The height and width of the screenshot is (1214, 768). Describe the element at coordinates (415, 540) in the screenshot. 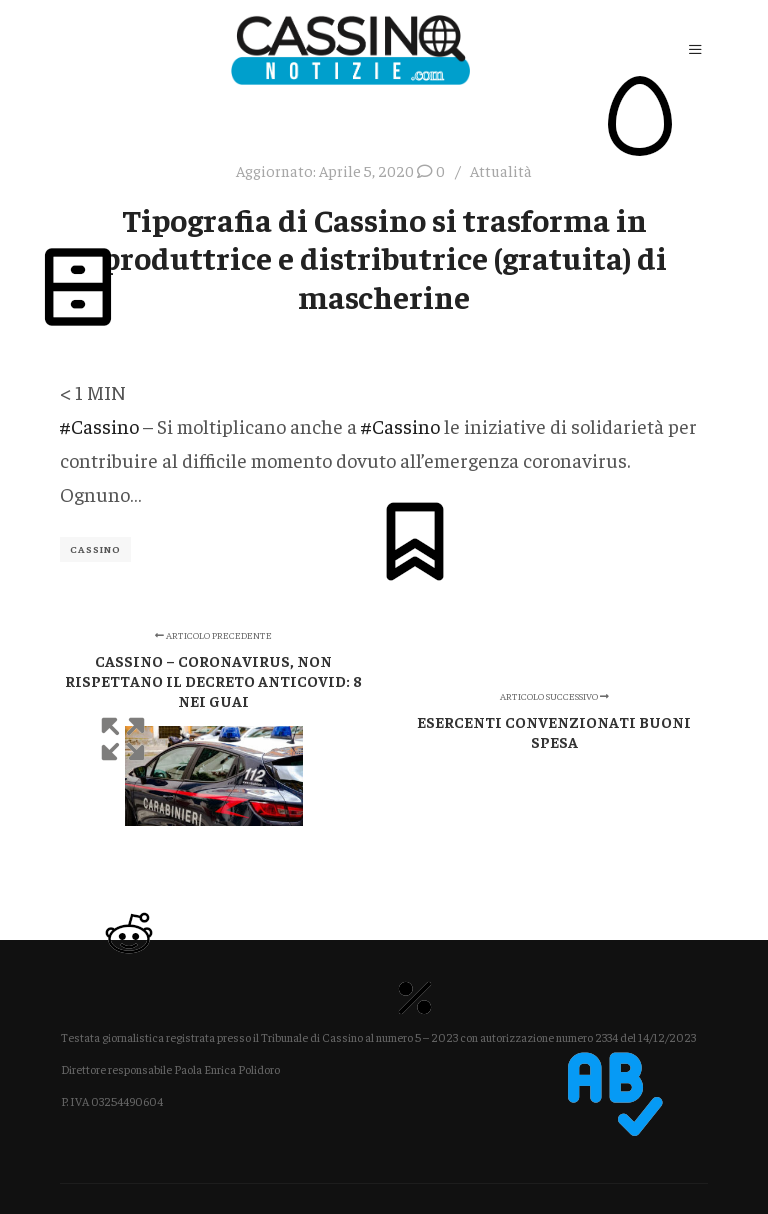

I see `save this item for later` at that location.